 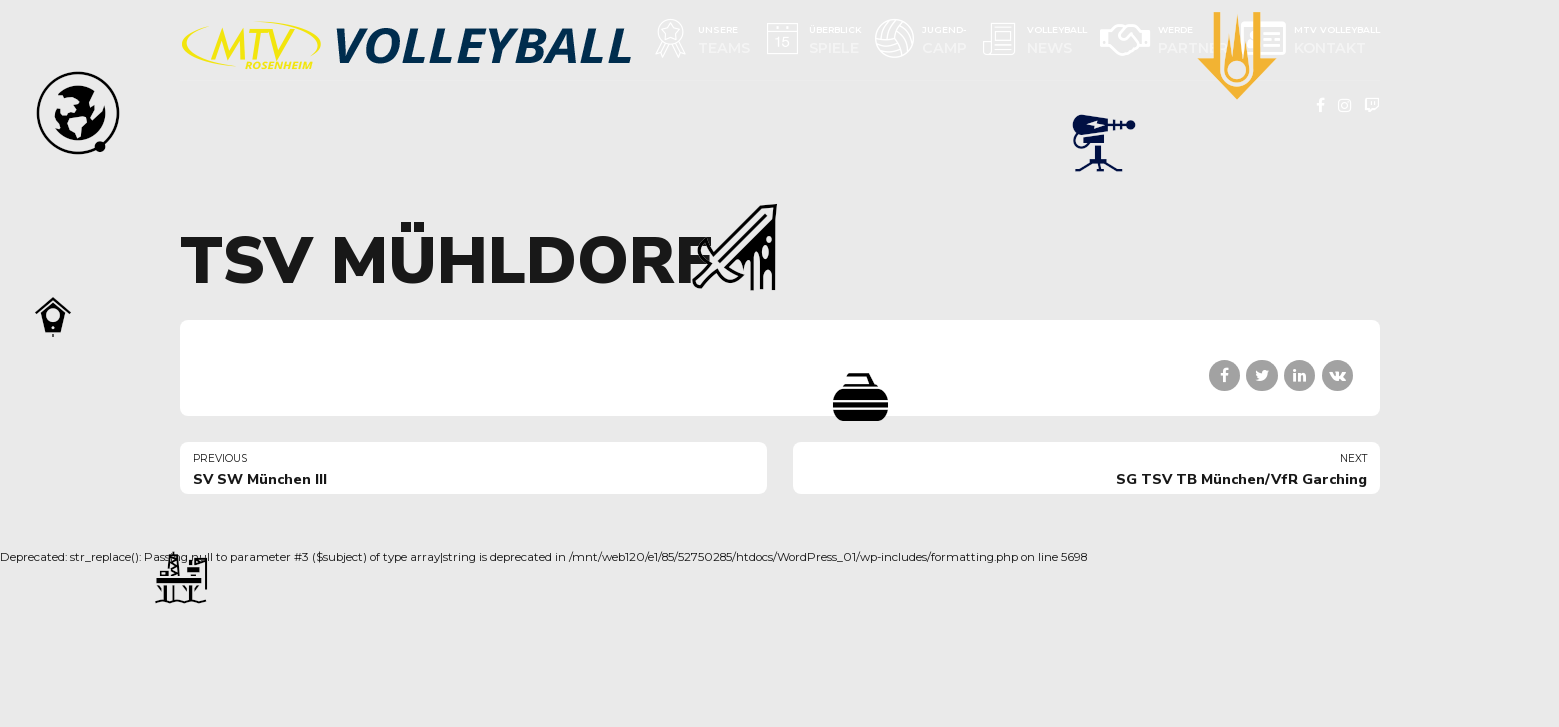 What do you see at coordinates (53, 317) in the screenshot?
I see `access pet or wildlife features` at bounding box center [53, 317].